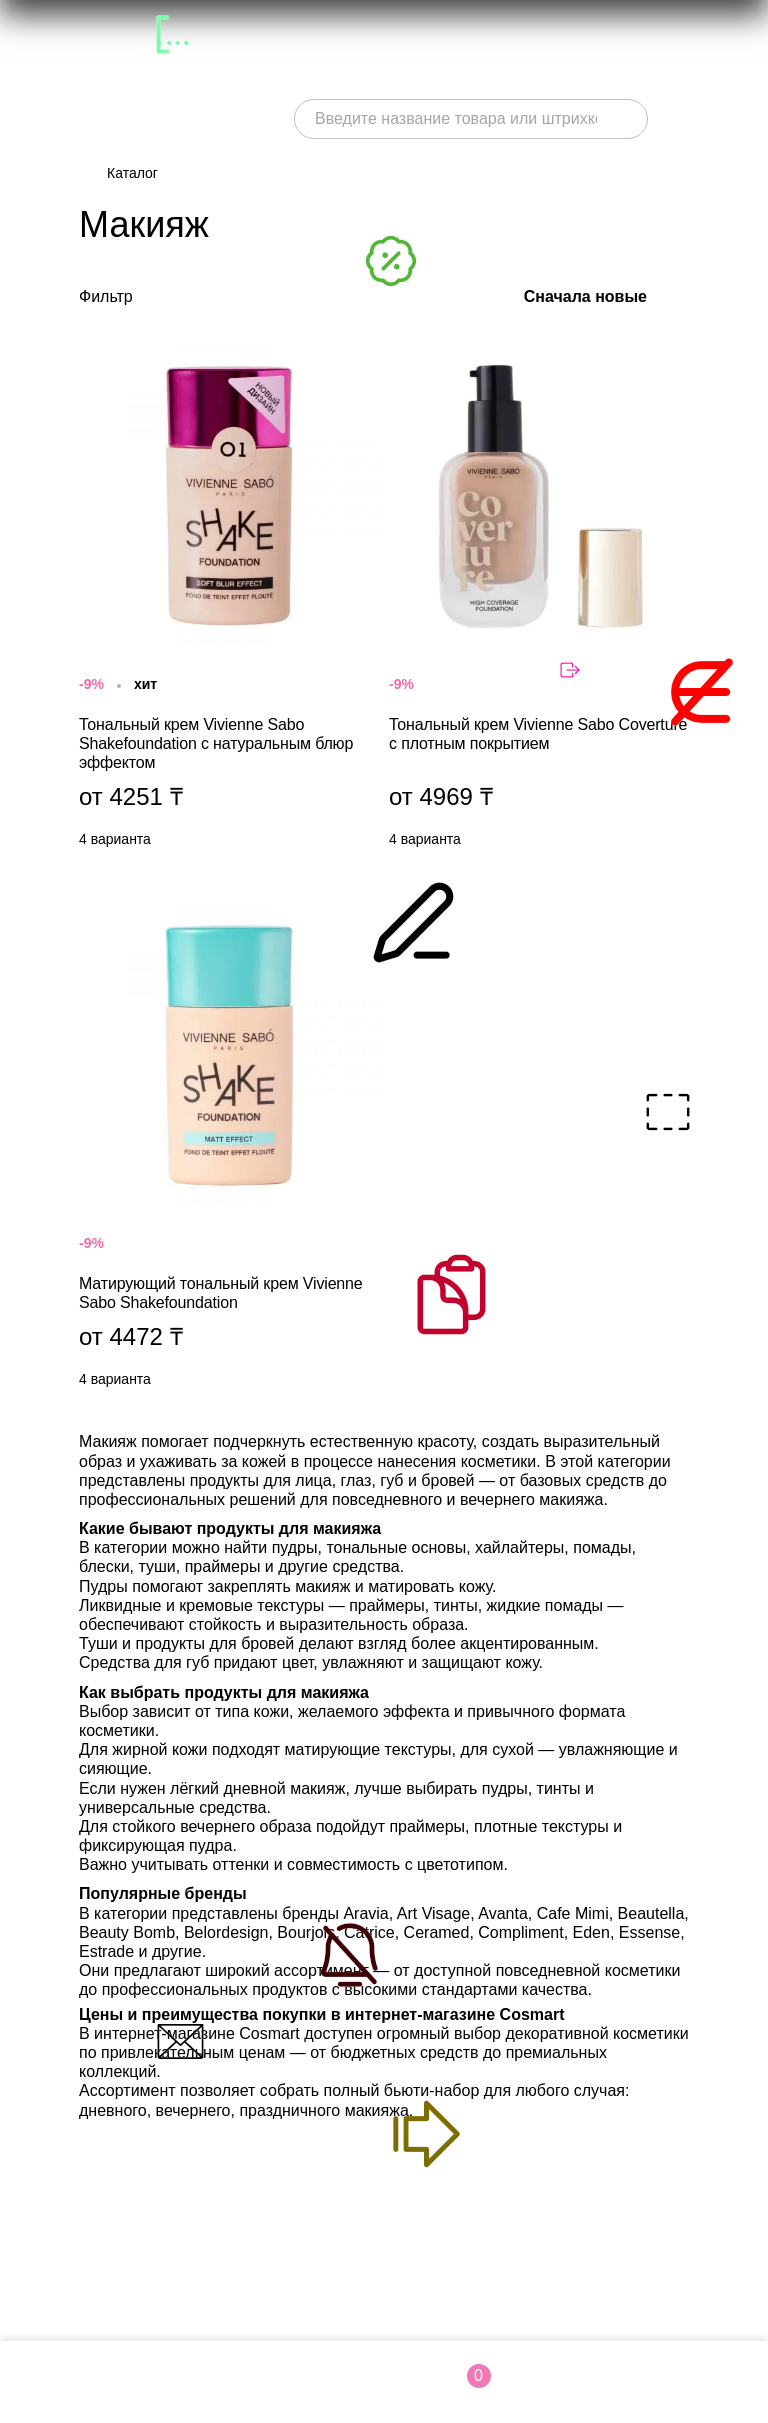  Describe the element at coordinates (668, 1112) in the screenshot. I see `select or define a region` at that location.